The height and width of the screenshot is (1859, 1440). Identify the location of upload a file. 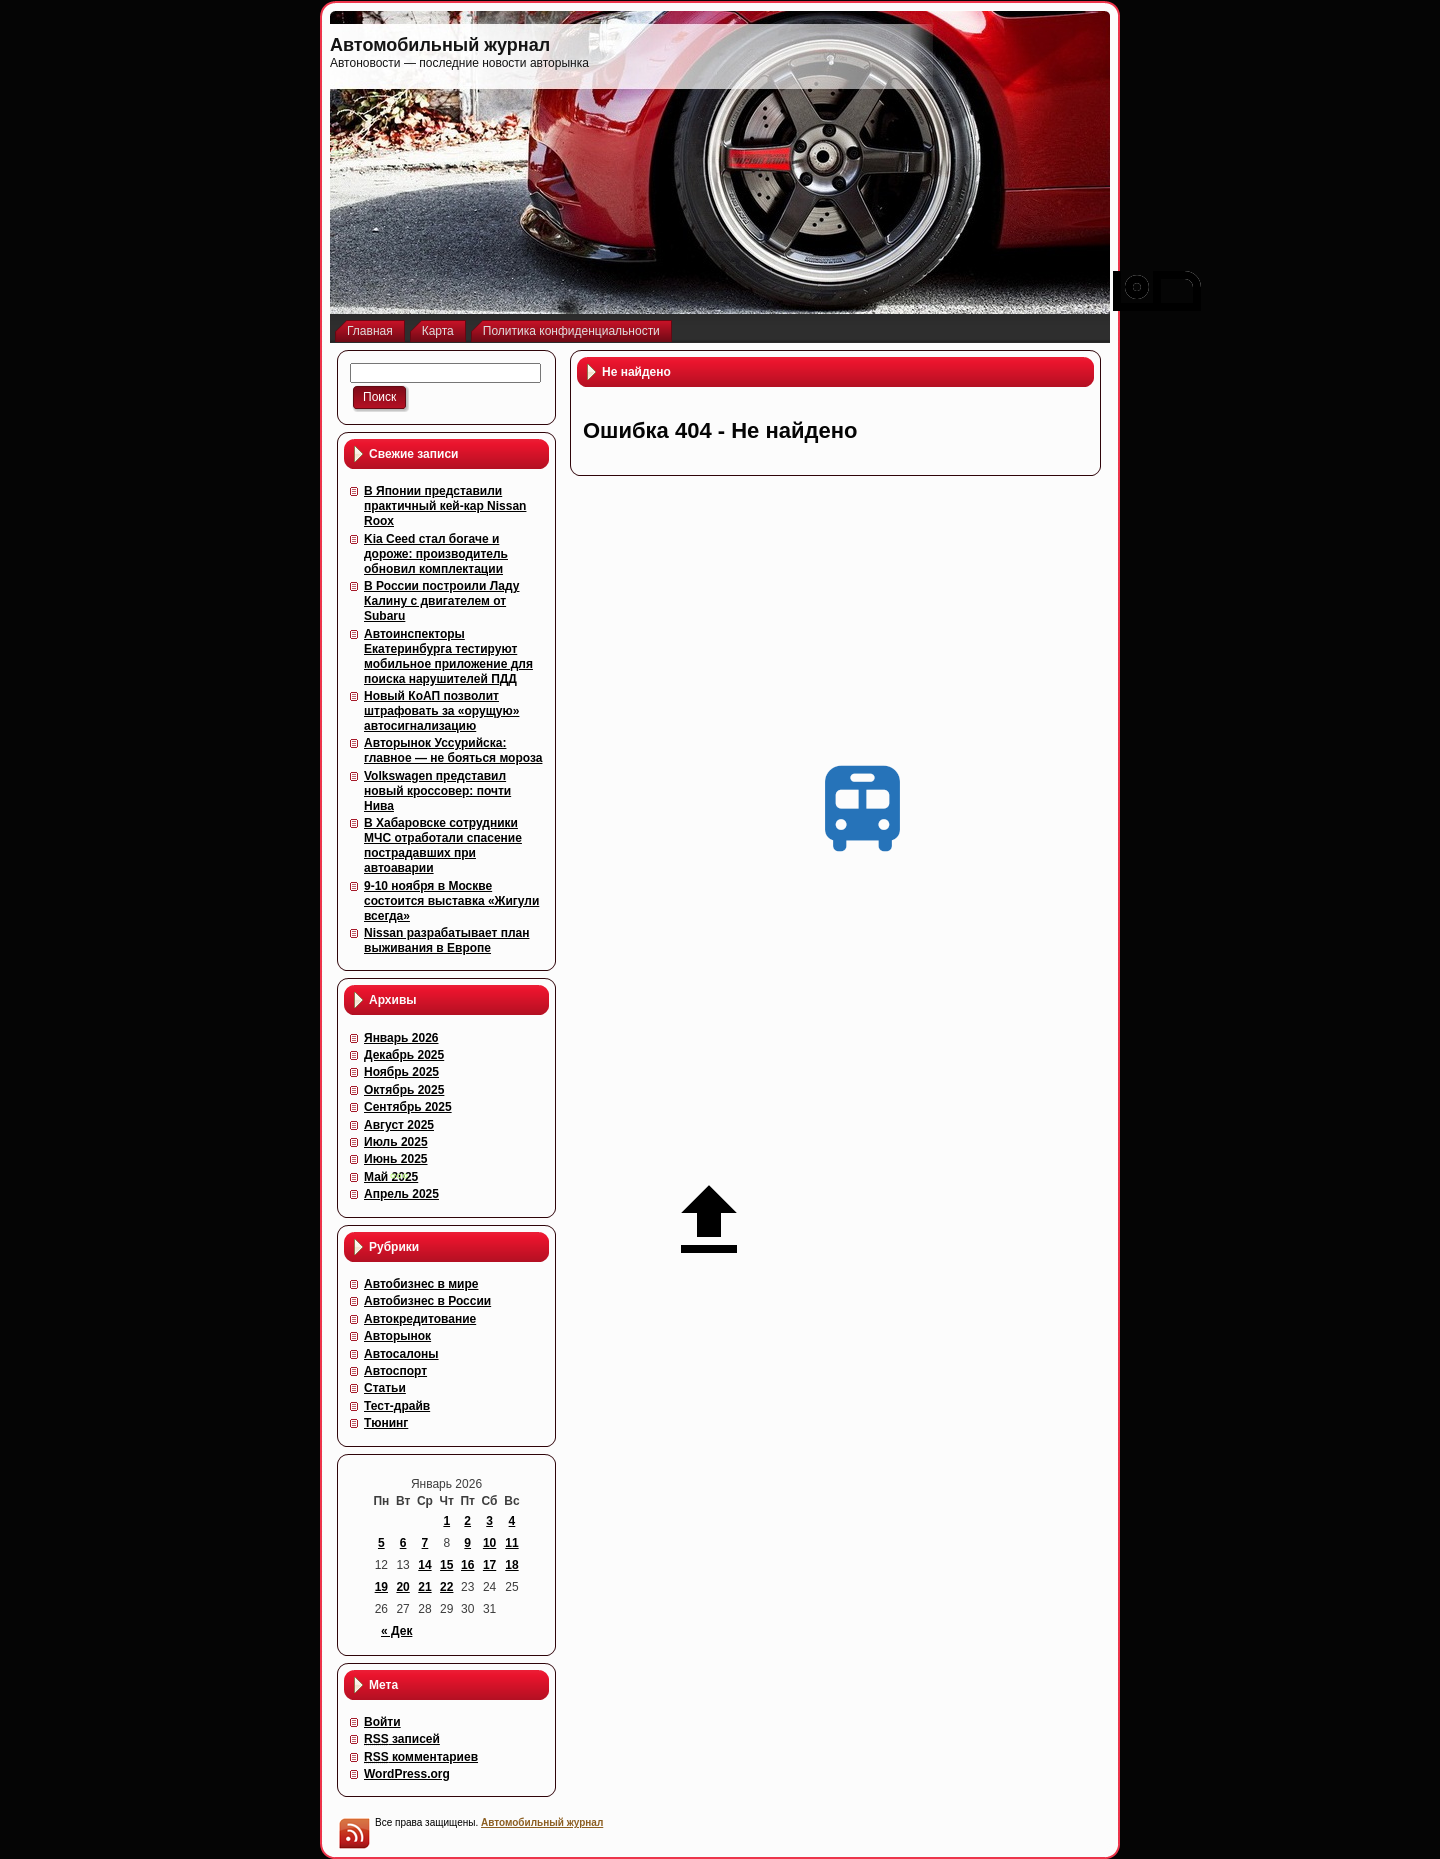
(709, 1221).